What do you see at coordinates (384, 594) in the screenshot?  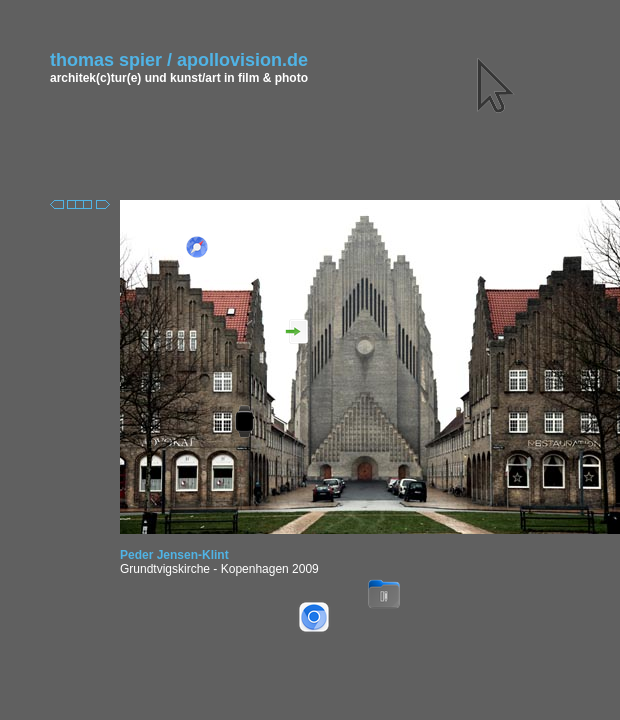 I see `access your templates folder` at bounding box center [384, 594].